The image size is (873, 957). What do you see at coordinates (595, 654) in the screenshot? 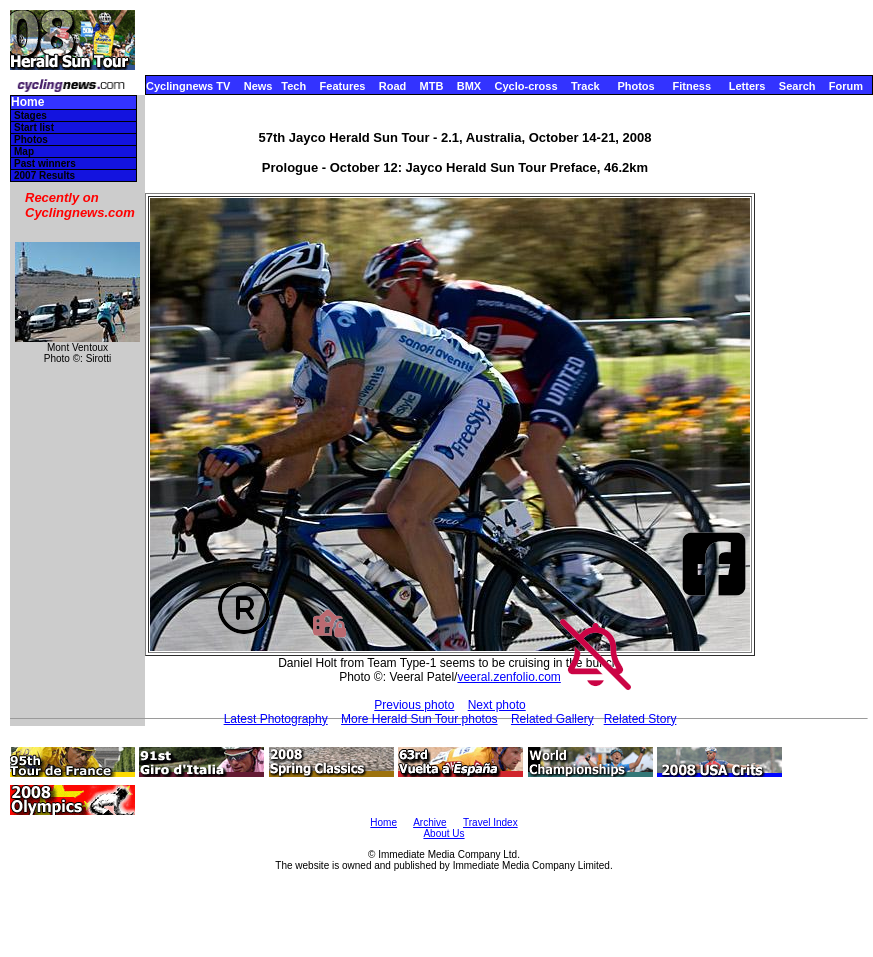
I see `mute notifications` at bounding box center [595, 654].